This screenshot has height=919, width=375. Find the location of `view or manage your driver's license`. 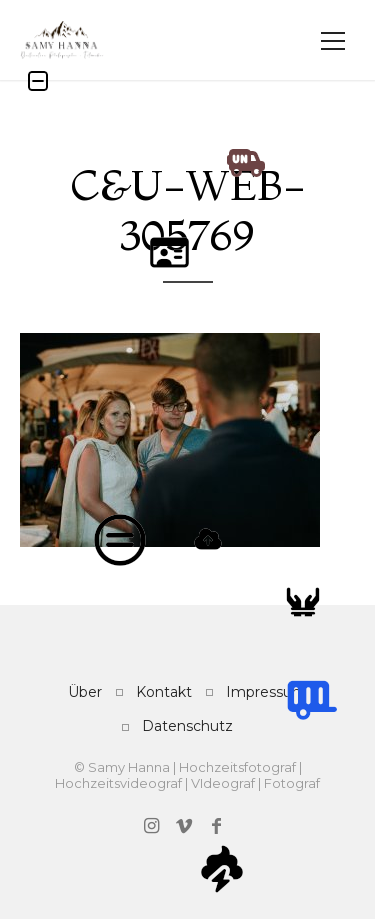

view or manage your driver's license is located at coordinates (169, 252).